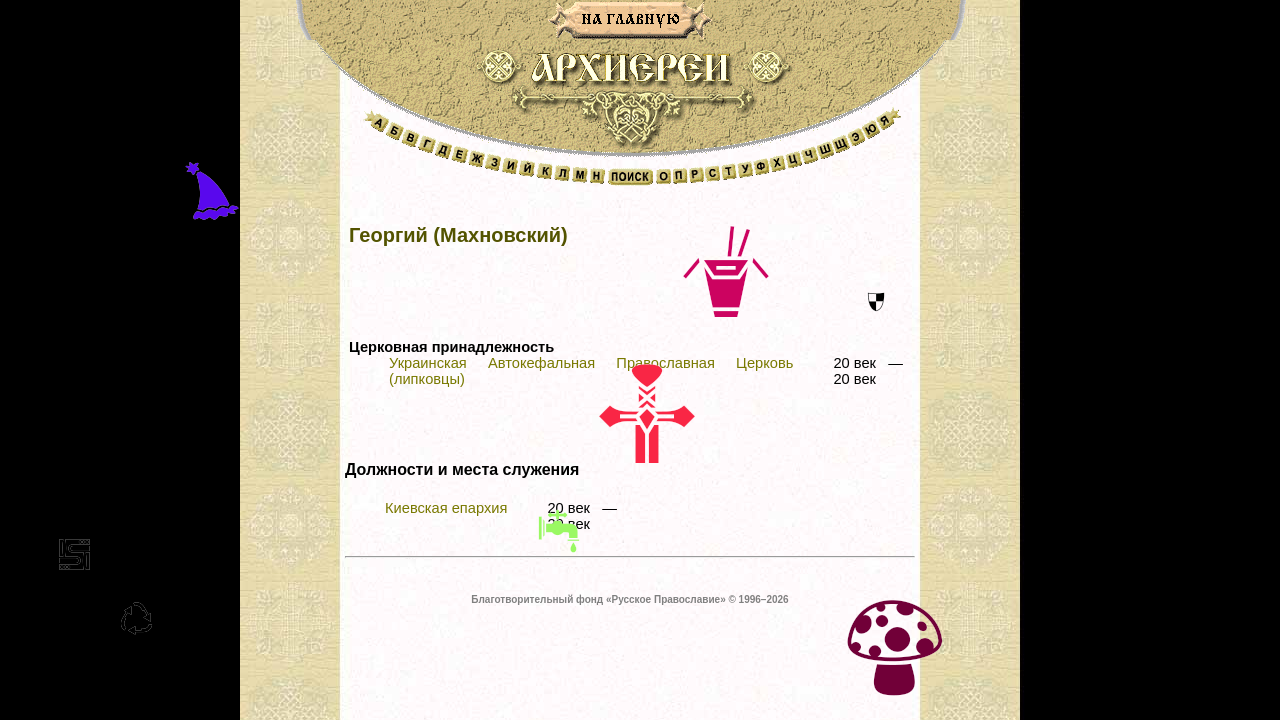 The image size is (1280, 720). I want to click on select a sword or melee weapon in a game inventory, so click(647, 413).